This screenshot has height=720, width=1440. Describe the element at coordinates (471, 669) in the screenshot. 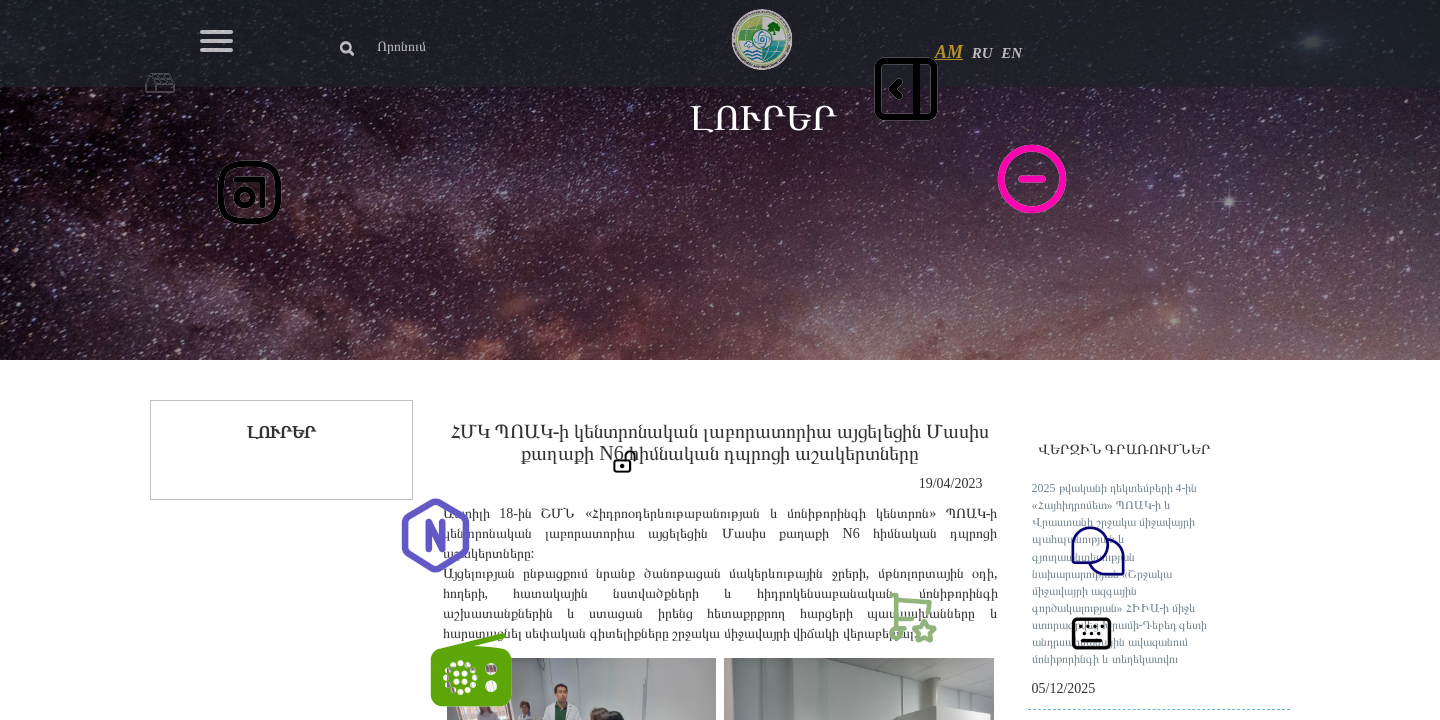

I see `open radio or audio streaming` at that location.